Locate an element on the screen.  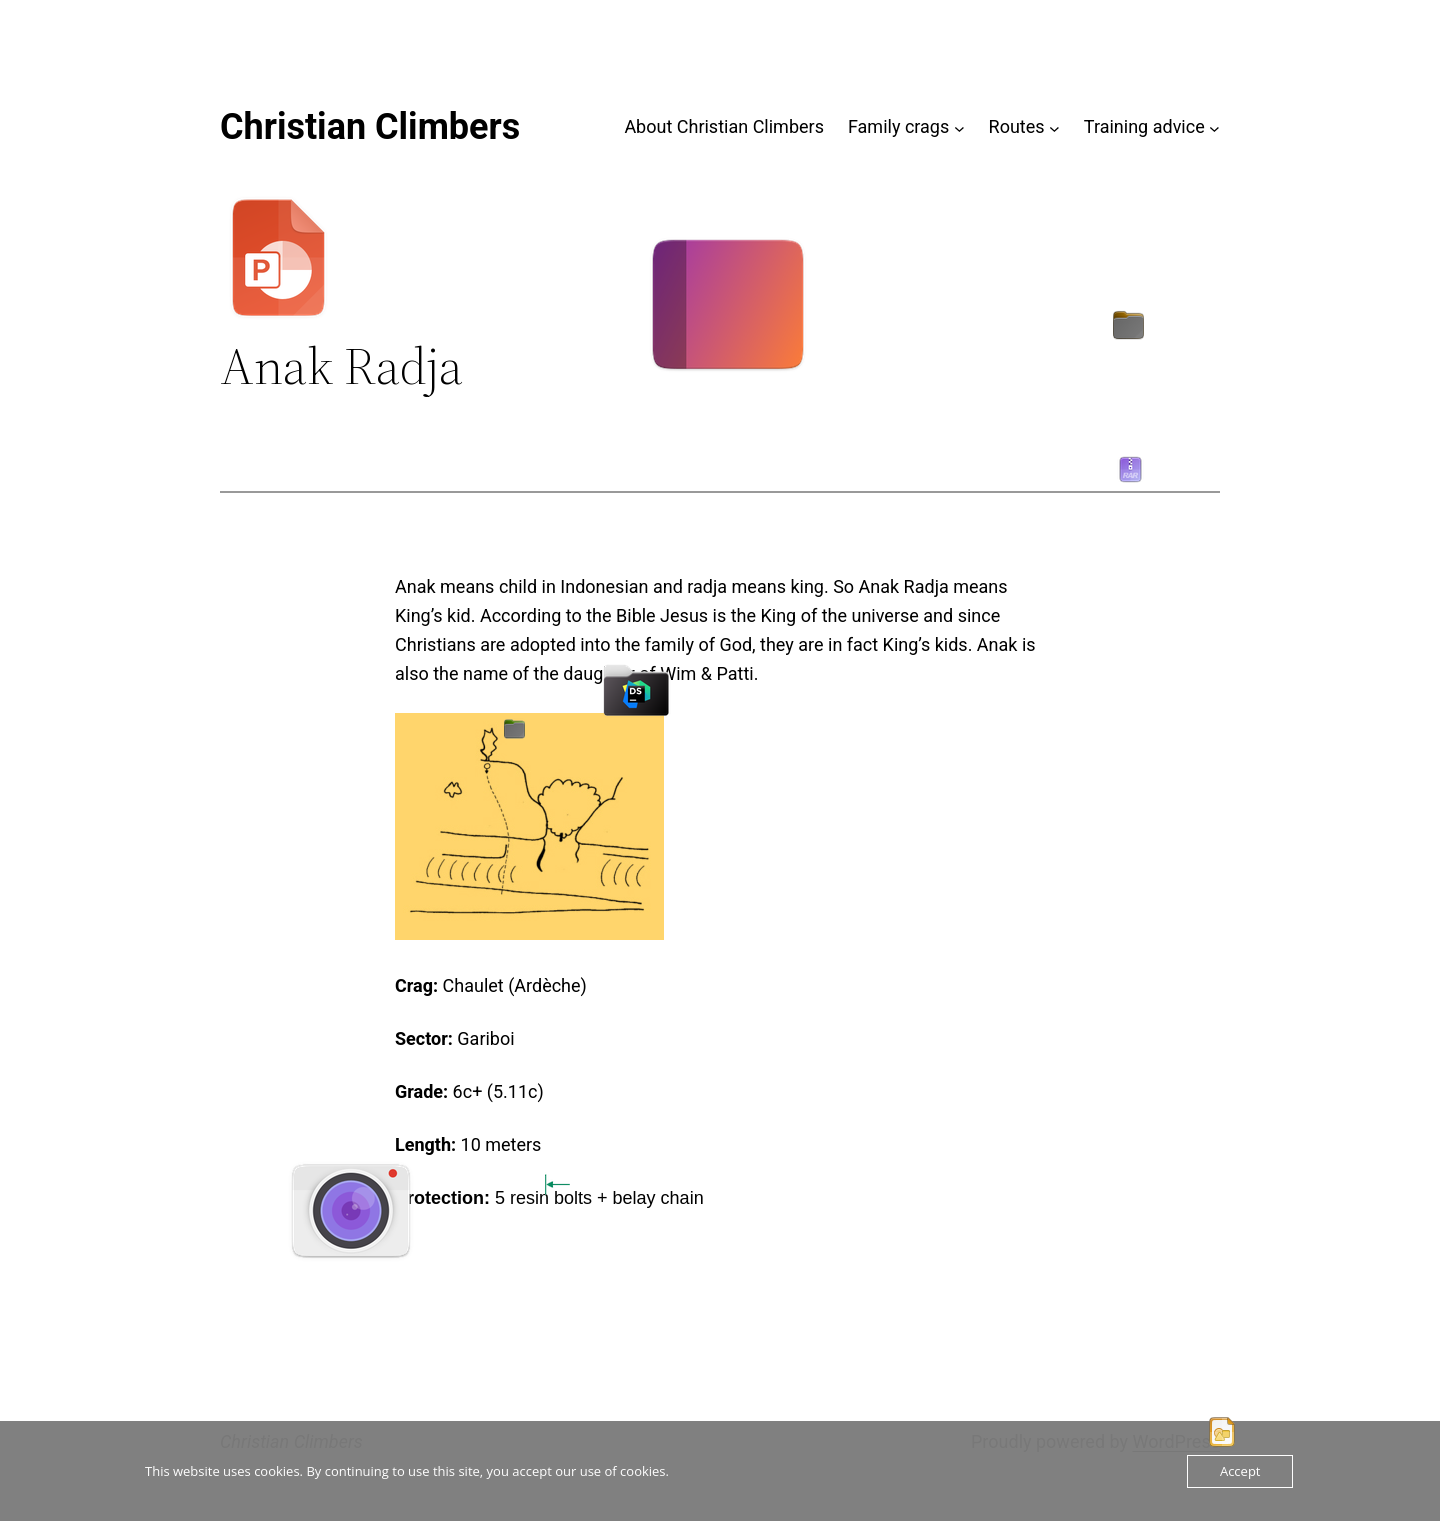
a libreoffice draw document file is located at coordinates (1222, 1432).